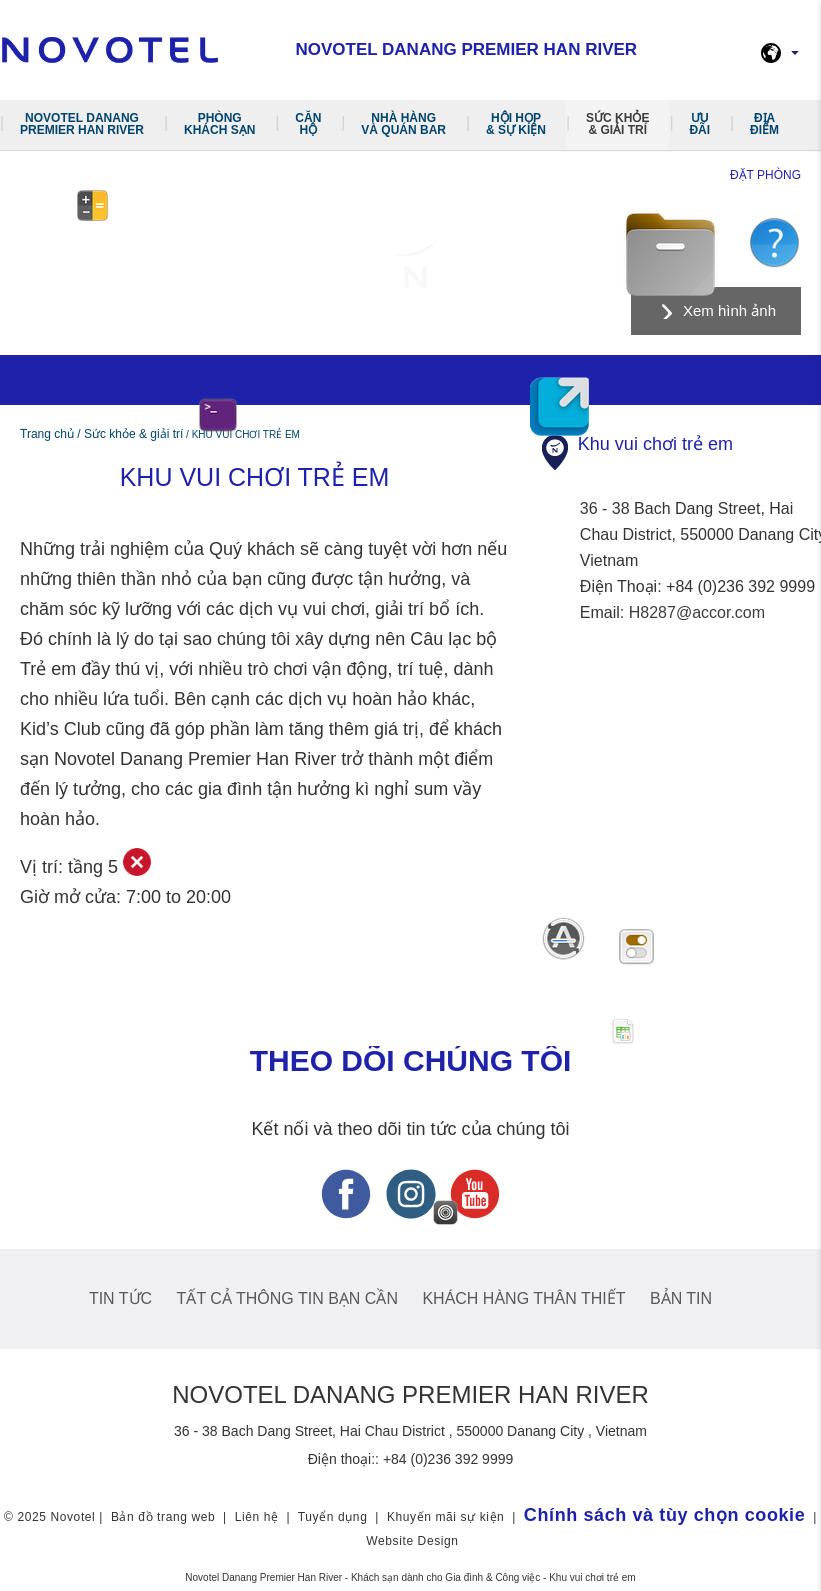 Image resolution: width=821 pixels, height=1591 pixels. I want to click on open zen browser app, so click(445, 1212).